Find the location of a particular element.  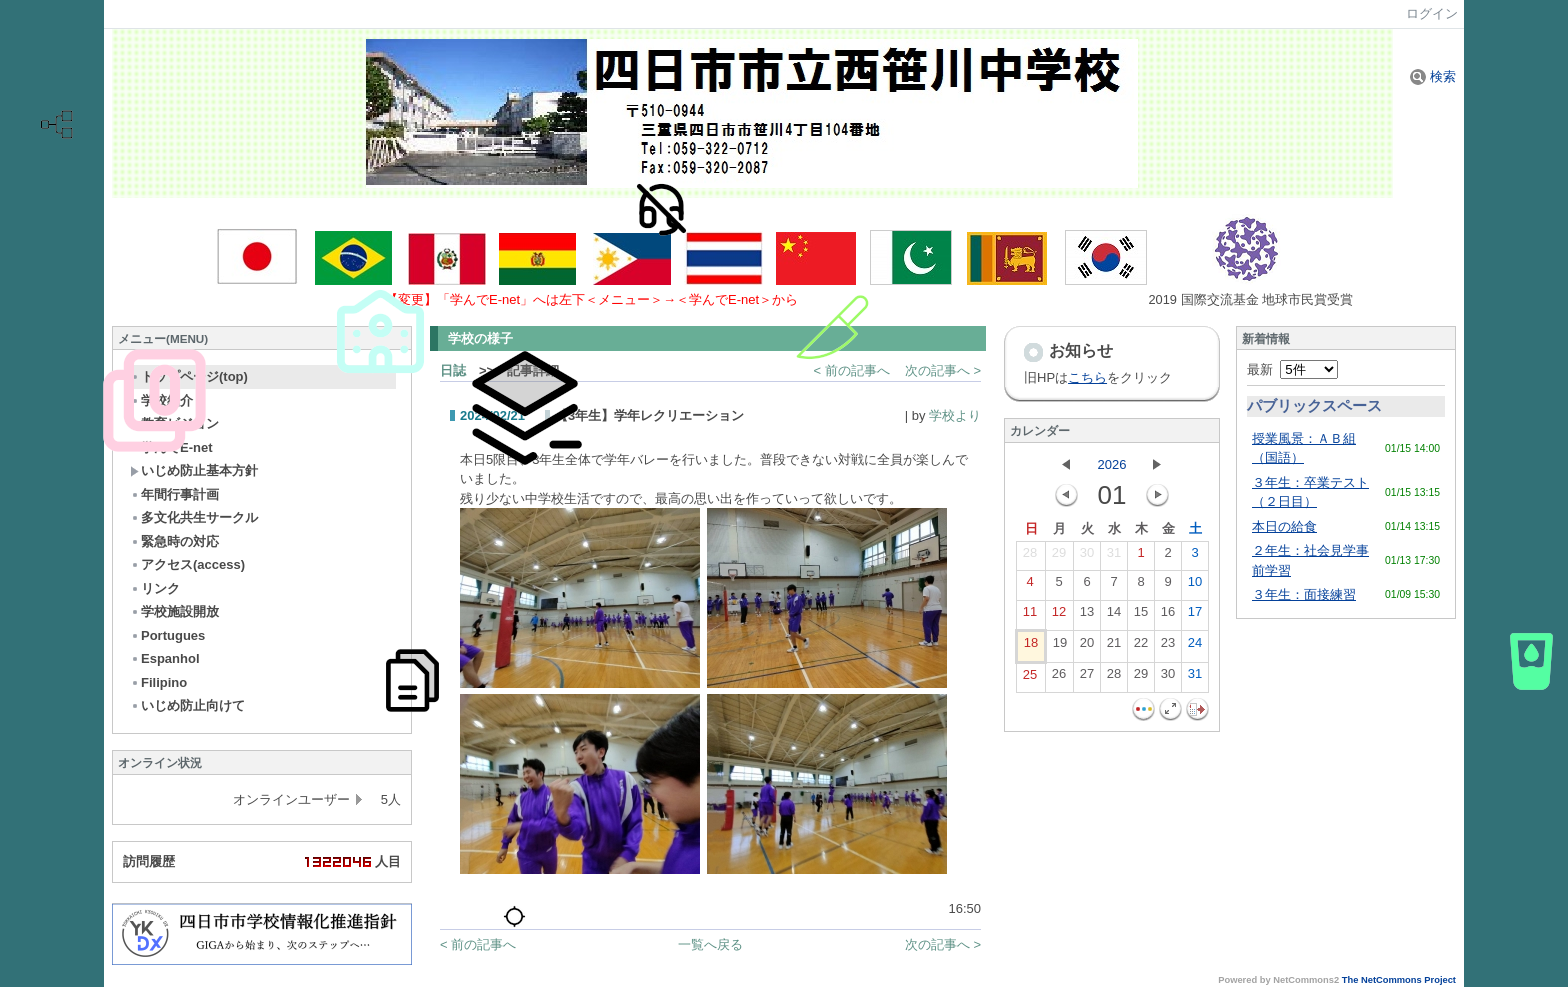

view all files or documents is located at coordinates (412, 680).